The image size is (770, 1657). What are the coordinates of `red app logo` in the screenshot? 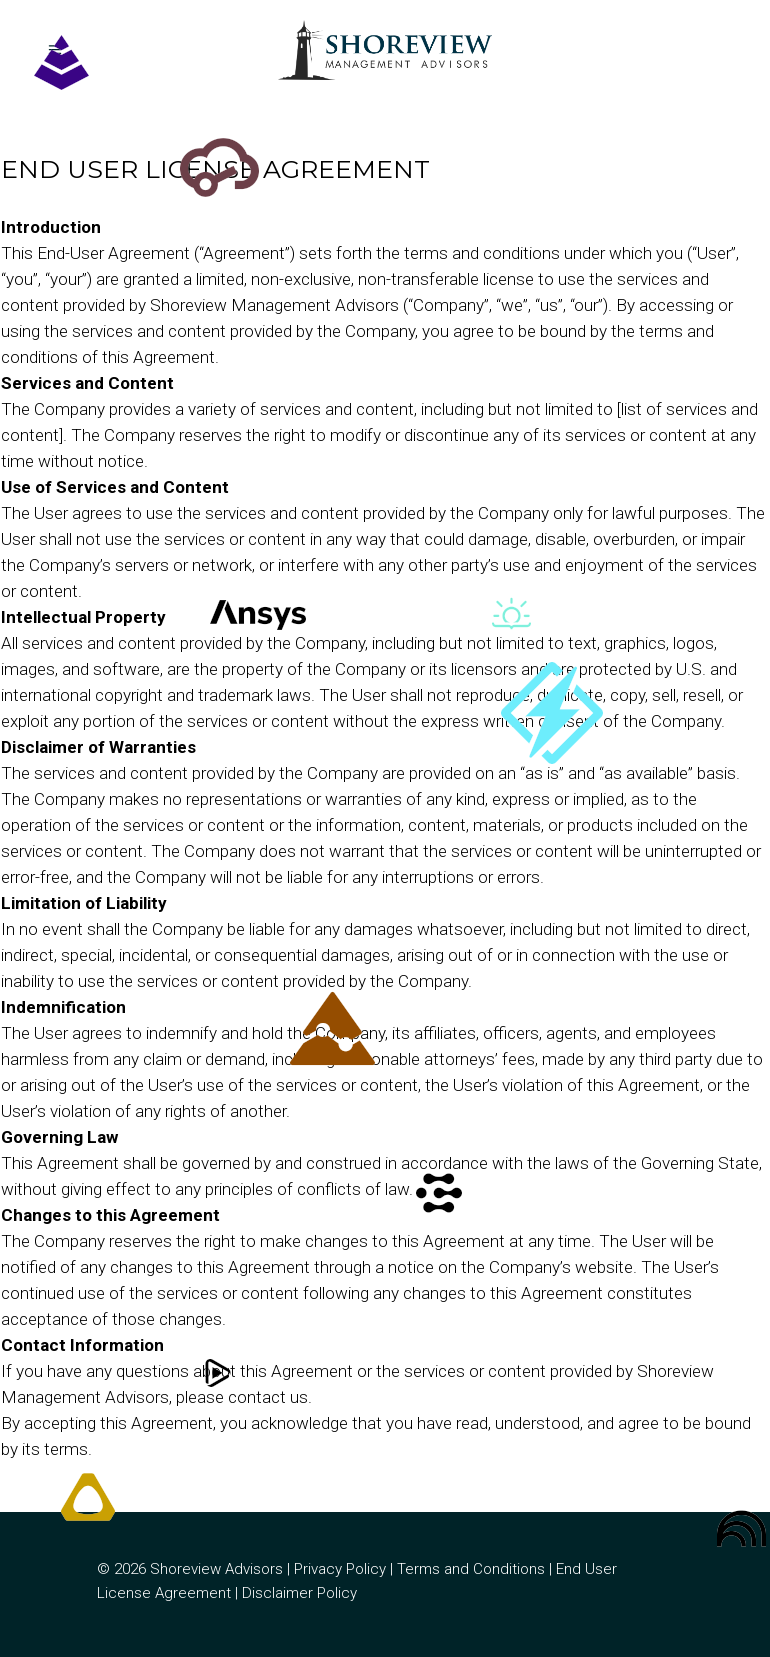 It's located at (61, 62).